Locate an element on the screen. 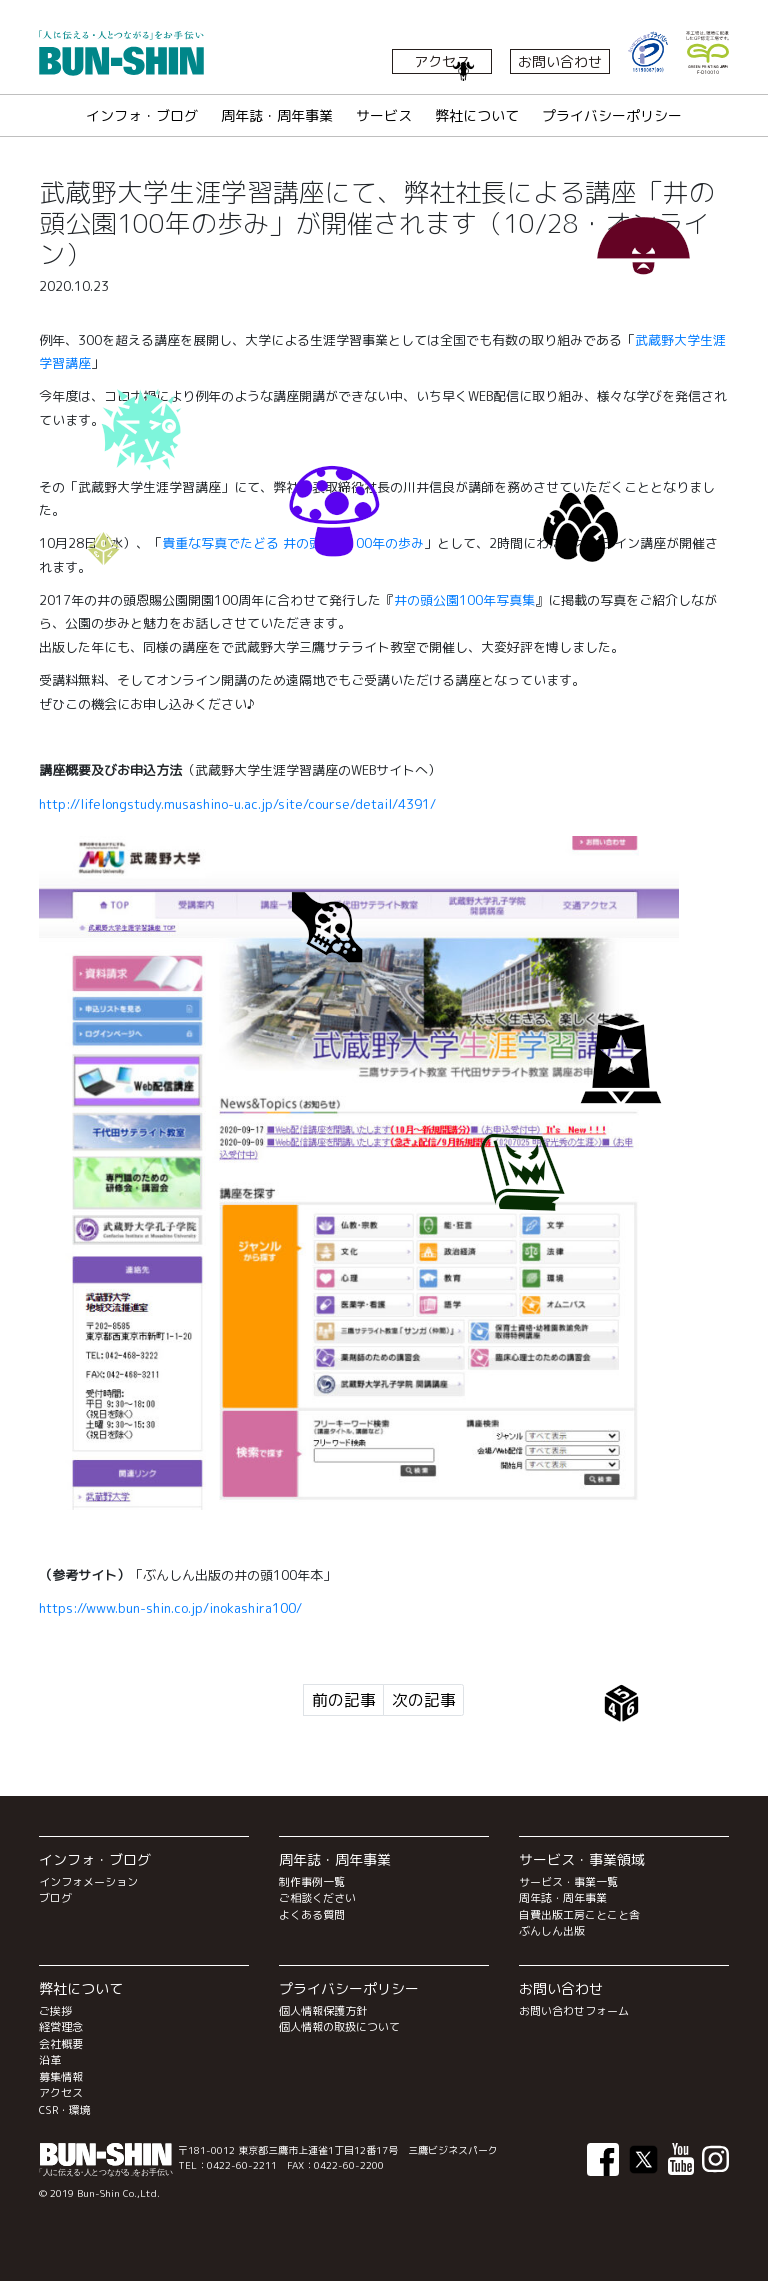 The image size is (768, 2281). open the grimoire or spellbook is located at coordinates (522, 1174).